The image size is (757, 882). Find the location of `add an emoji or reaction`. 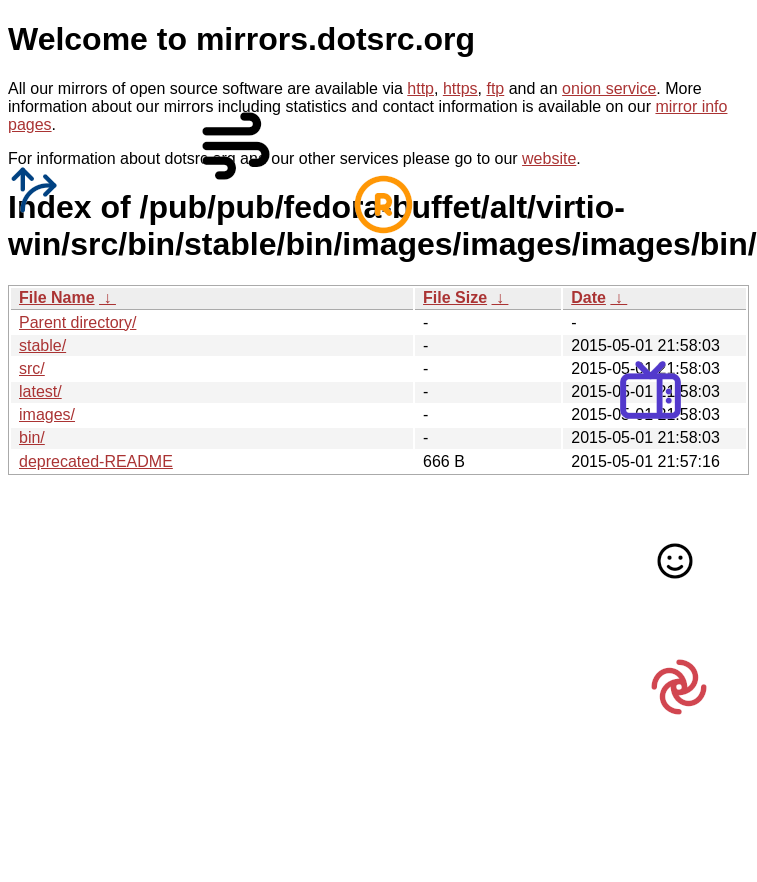

add an emoji or reaction is located at coordinates (675, 561).